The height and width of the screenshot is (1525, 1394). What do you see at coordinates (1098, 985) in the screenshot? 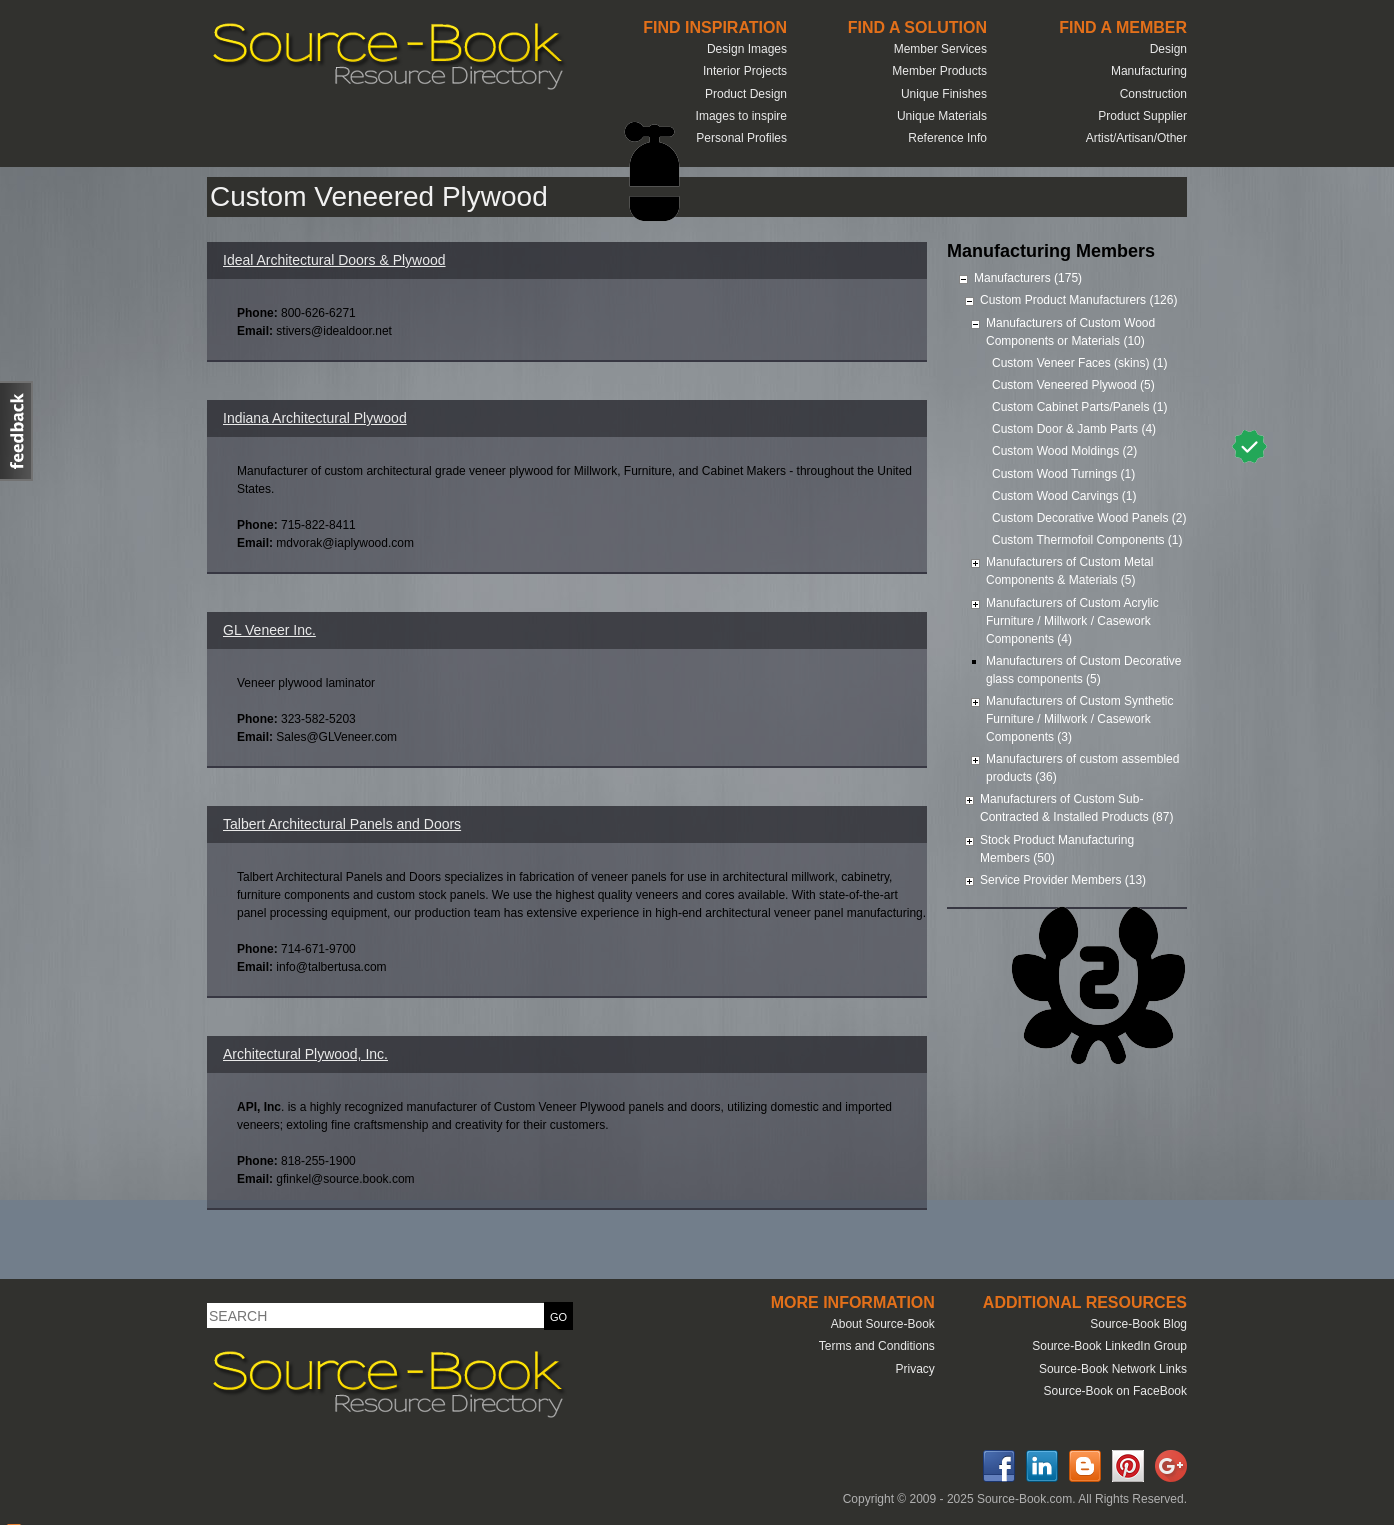
I see `view achievements or awards` at bounding box center [1098, 985].